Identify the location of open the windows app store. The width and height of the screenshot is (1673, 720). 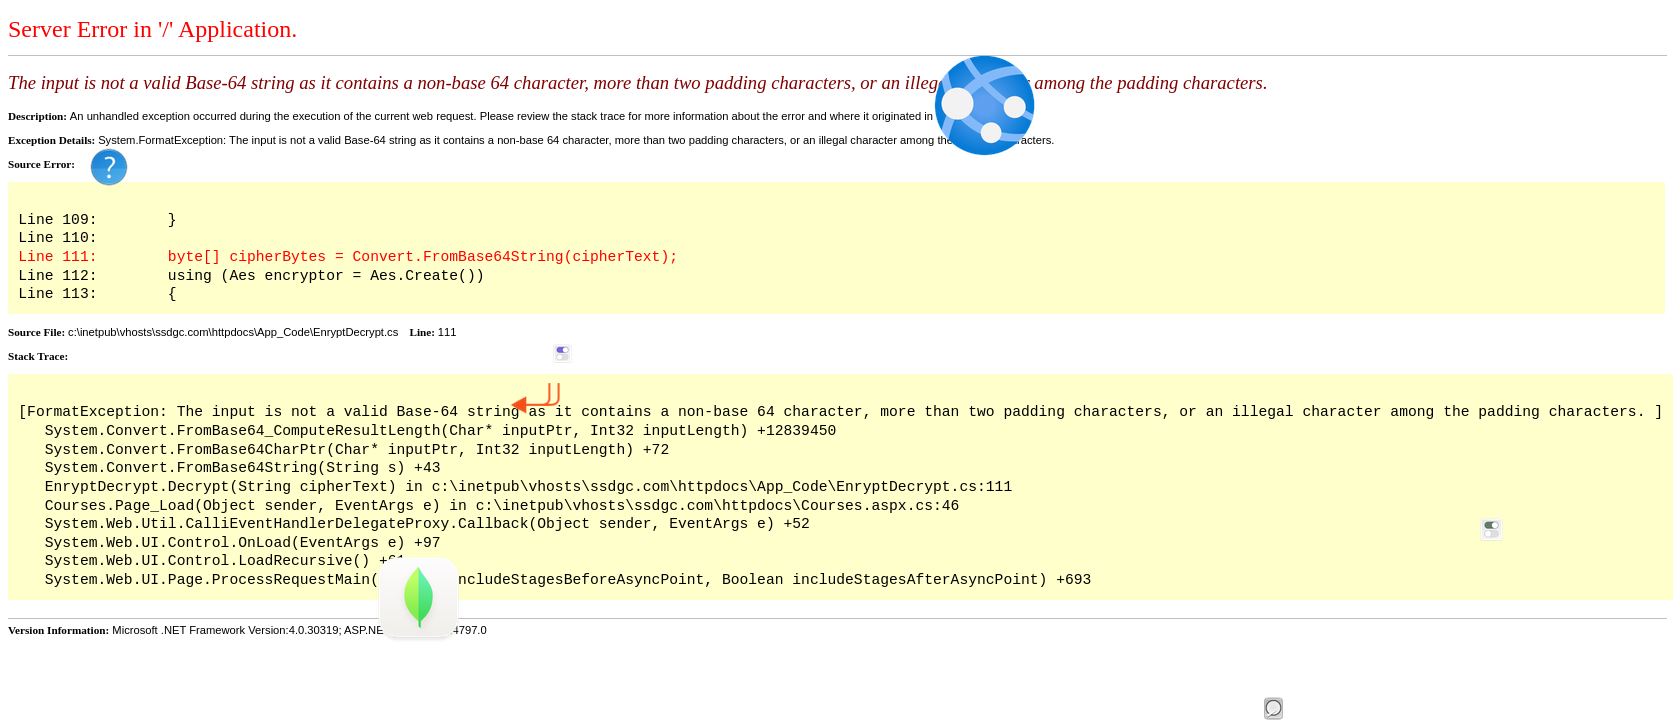
(984, 105).